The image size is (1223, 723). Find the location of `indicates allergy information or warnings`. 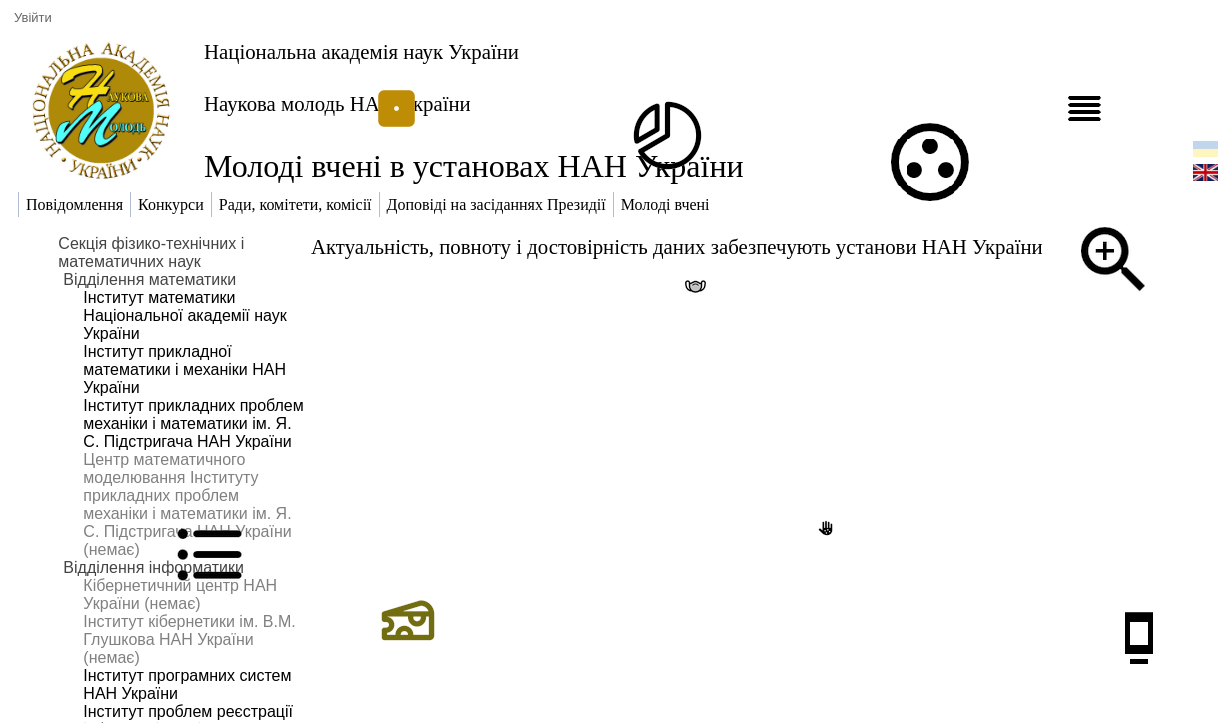

indicates allergy information or warnings is located at coordinates (826, 528).